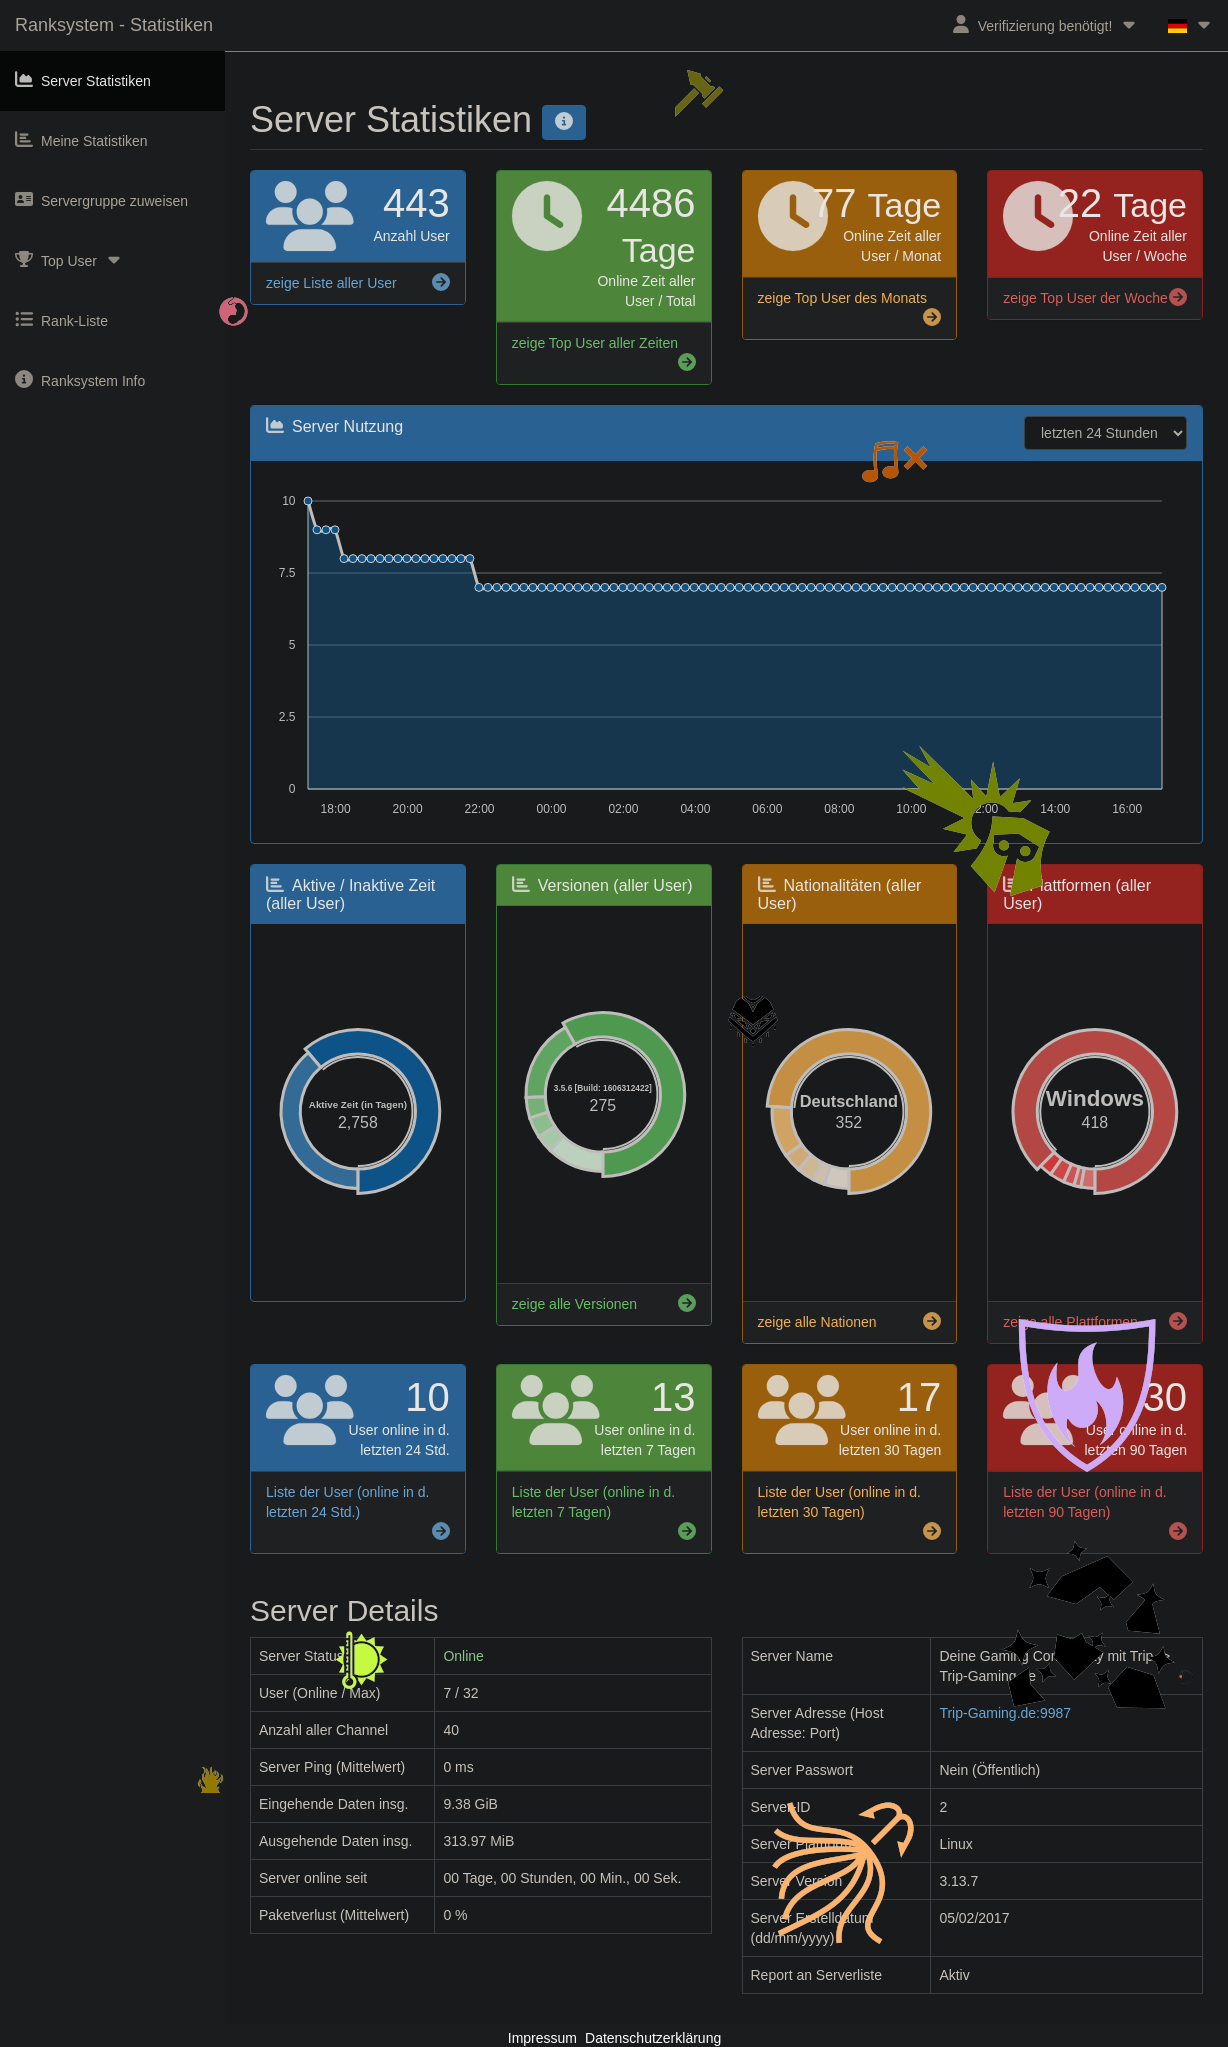  Describe the element at coordinates (896, 458) in the screenshot. I see `mute music or audio` at that location.